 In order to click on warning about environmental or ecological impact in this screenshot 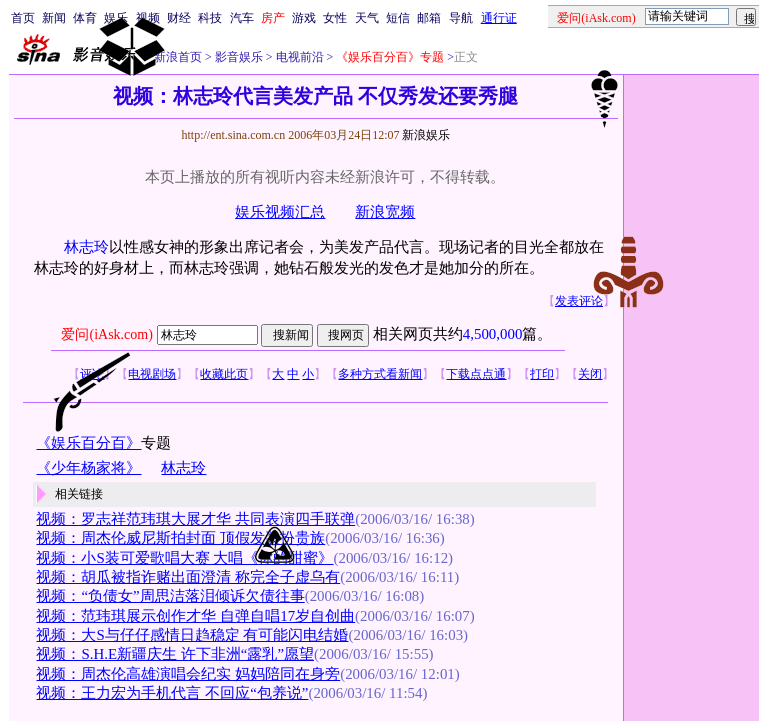, I will do `click(274, 546)`.